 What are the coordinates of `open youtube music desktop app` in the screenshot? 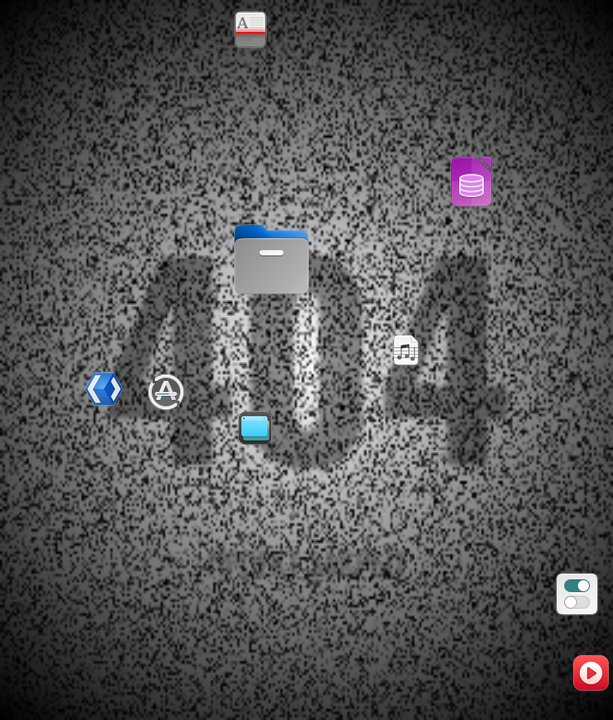 It's located at (591, 673).